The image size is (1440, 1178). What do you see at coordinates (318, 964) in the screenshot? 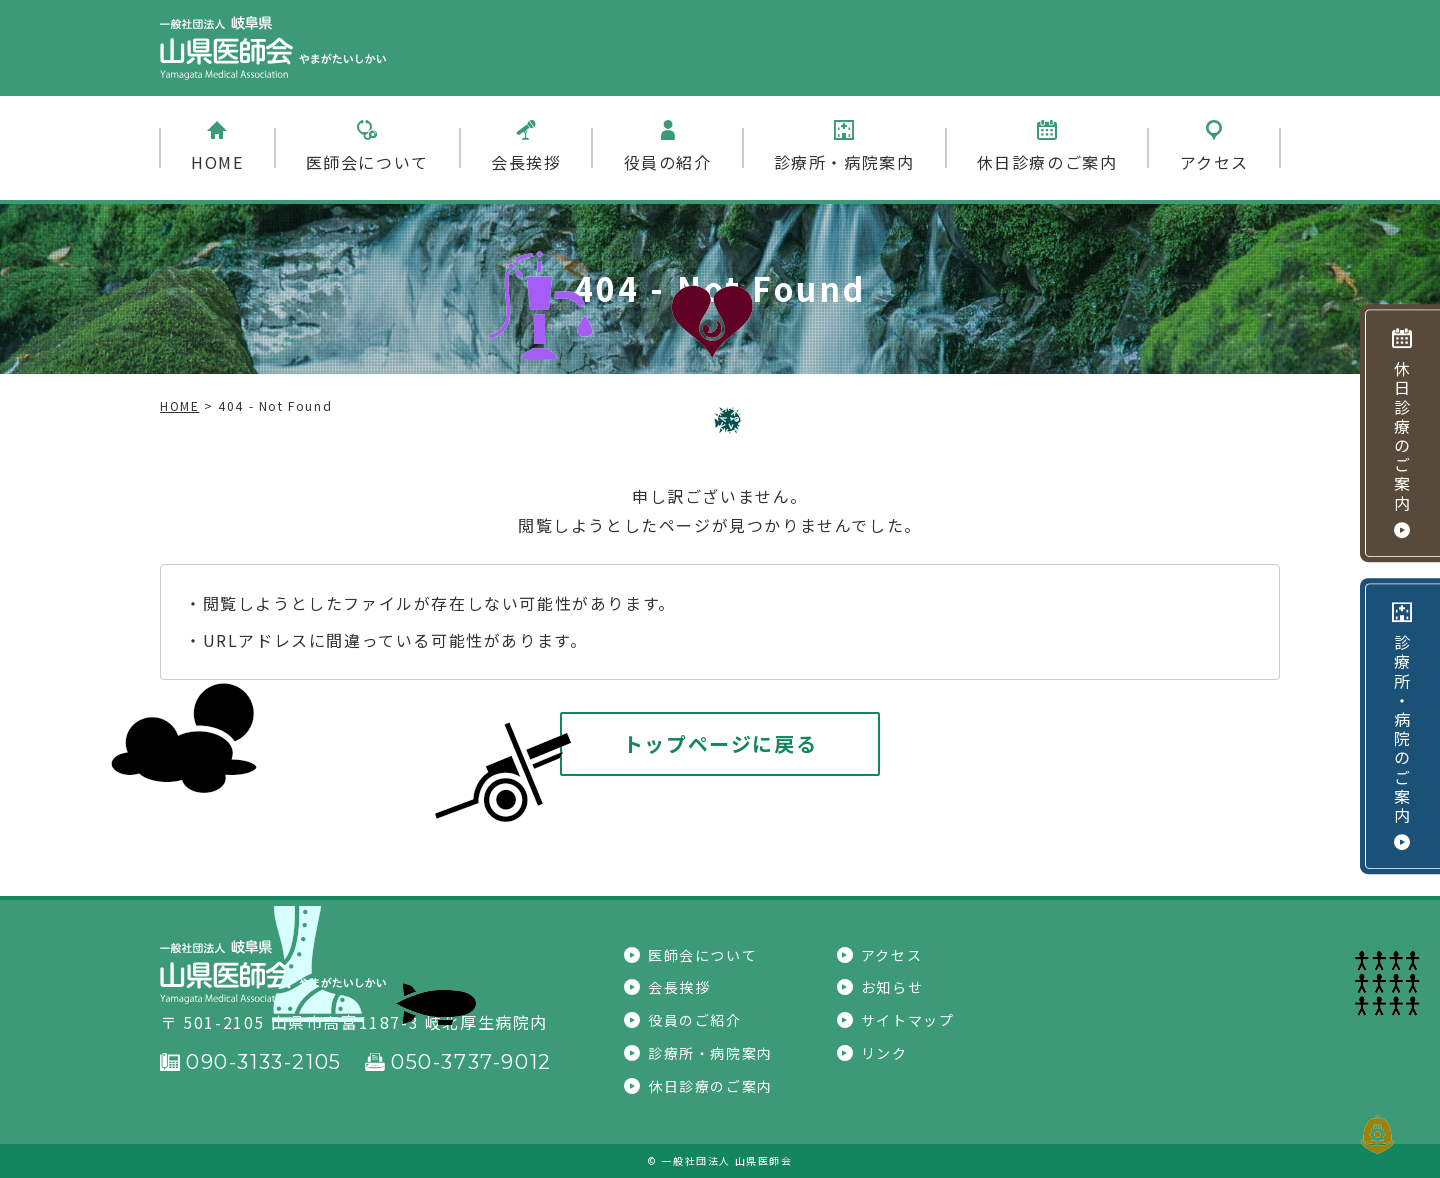
I see `equip armor boots to your character` at bounding box center [318, 964].